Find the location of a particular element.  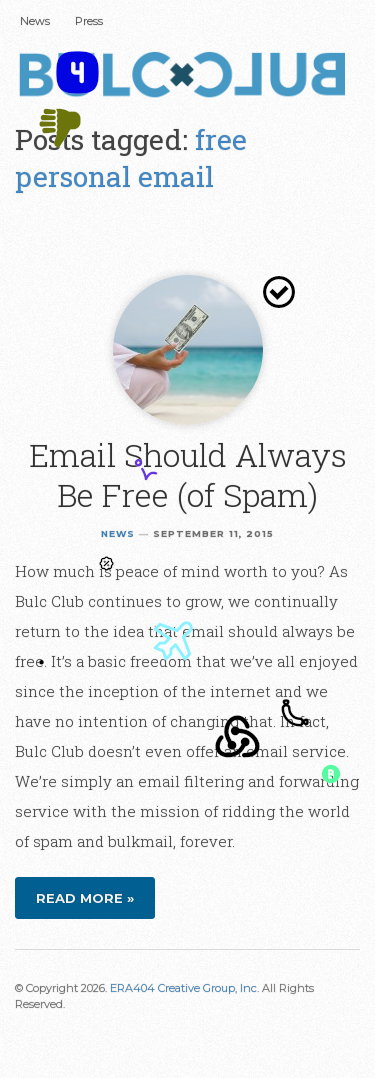

apply bold formatting to selected text is located at coordinates (331, 774).